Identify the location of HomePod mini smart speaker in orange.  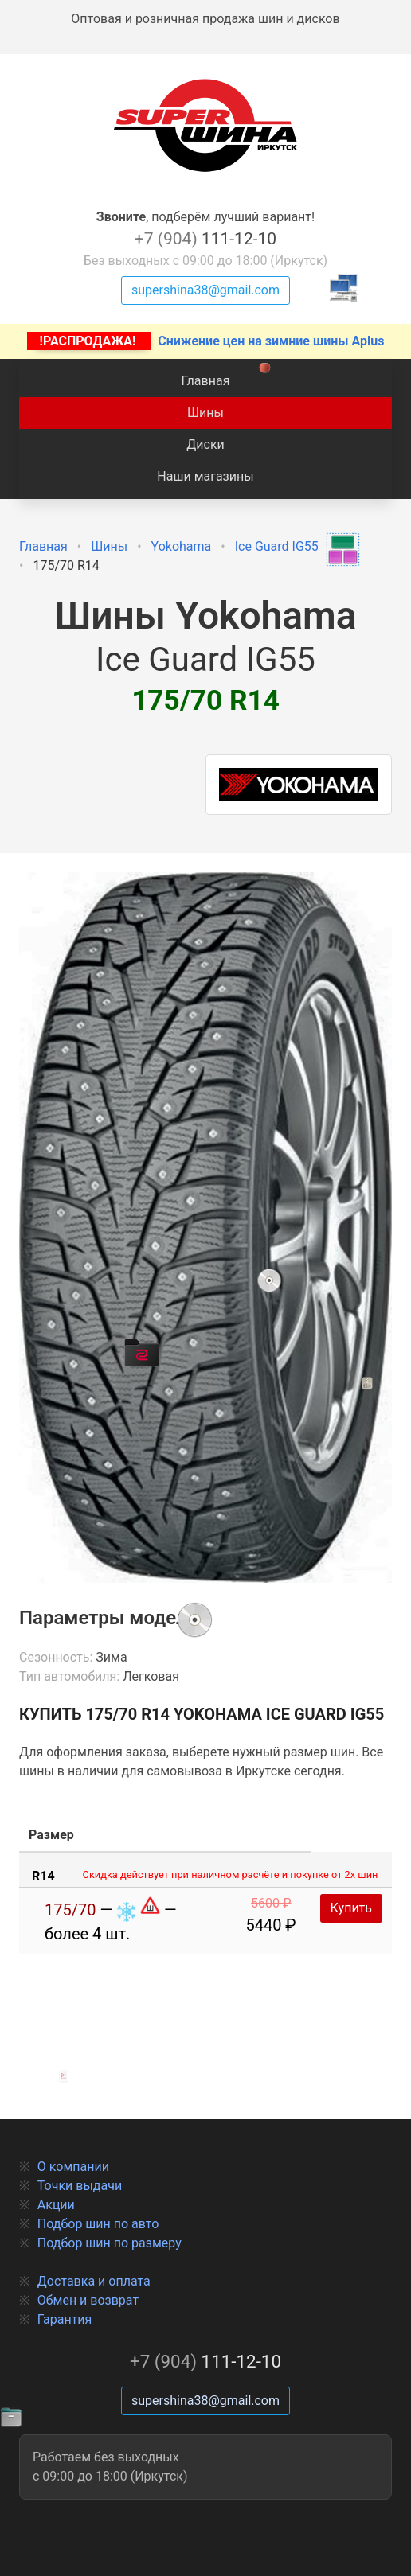
(264, 368).